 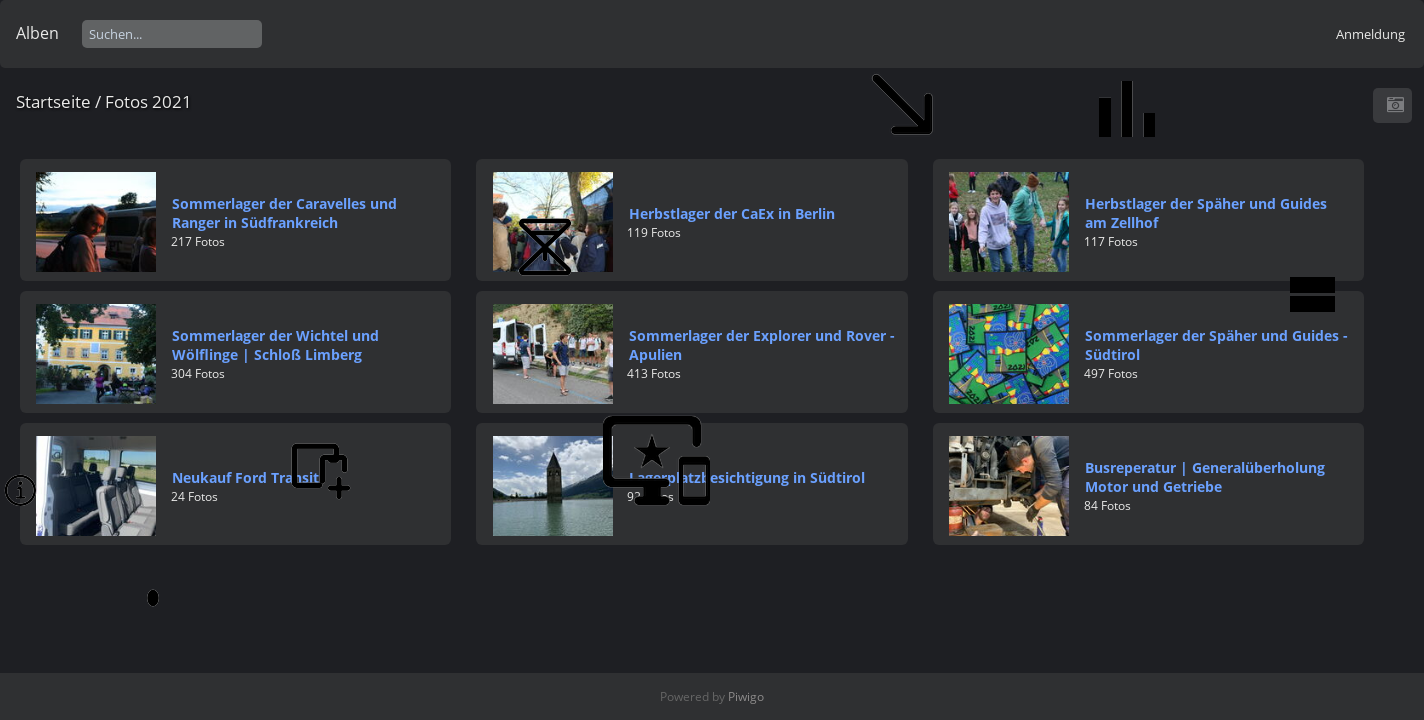 What do you see at coordinates (319, 468) in the screenshot?
I see `add a new device to your account` at bounding box center [319, 468].